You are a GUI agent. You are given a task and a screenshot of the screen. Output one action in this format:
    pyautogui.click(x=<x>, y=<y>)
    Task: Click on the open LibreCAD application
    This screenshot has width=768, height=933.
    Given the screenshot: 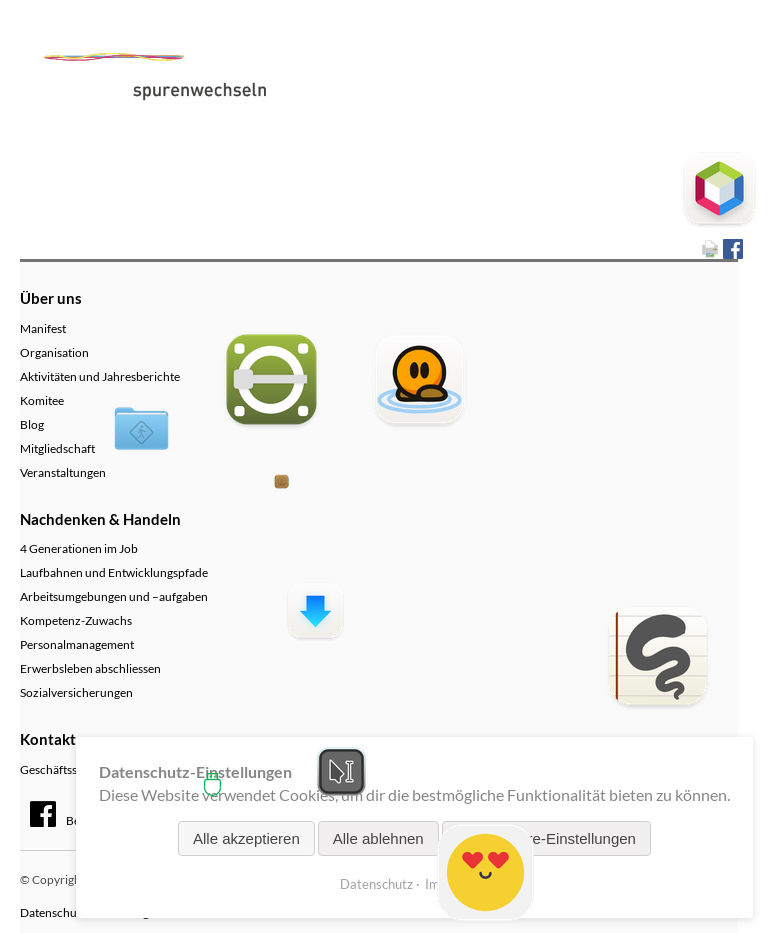 What is the action you would take?
    pyautogui.click(x=271, y=379)
    